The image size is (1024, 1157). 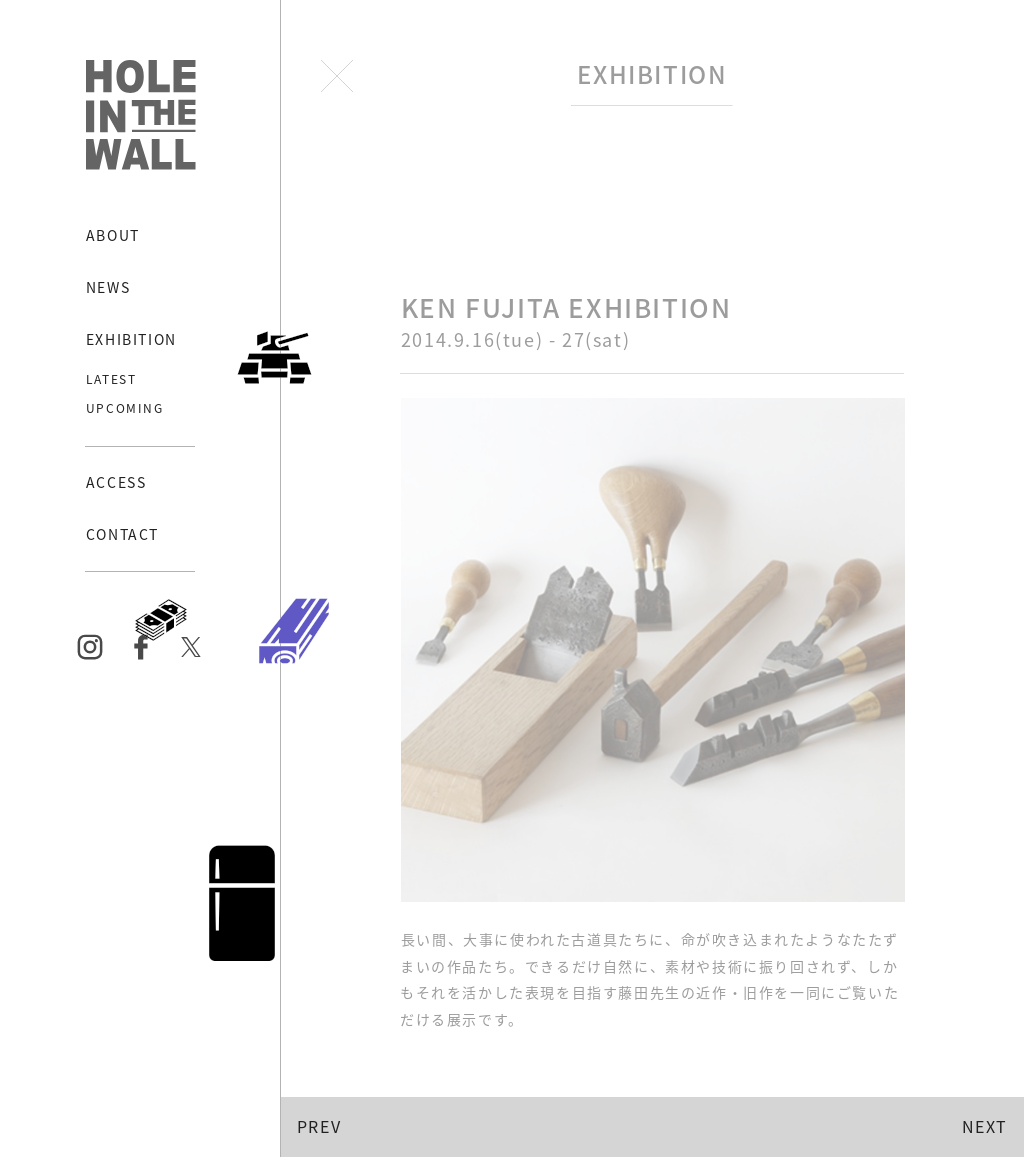 I want to click on wood beam resource or building material, so click(x=294, y=631).